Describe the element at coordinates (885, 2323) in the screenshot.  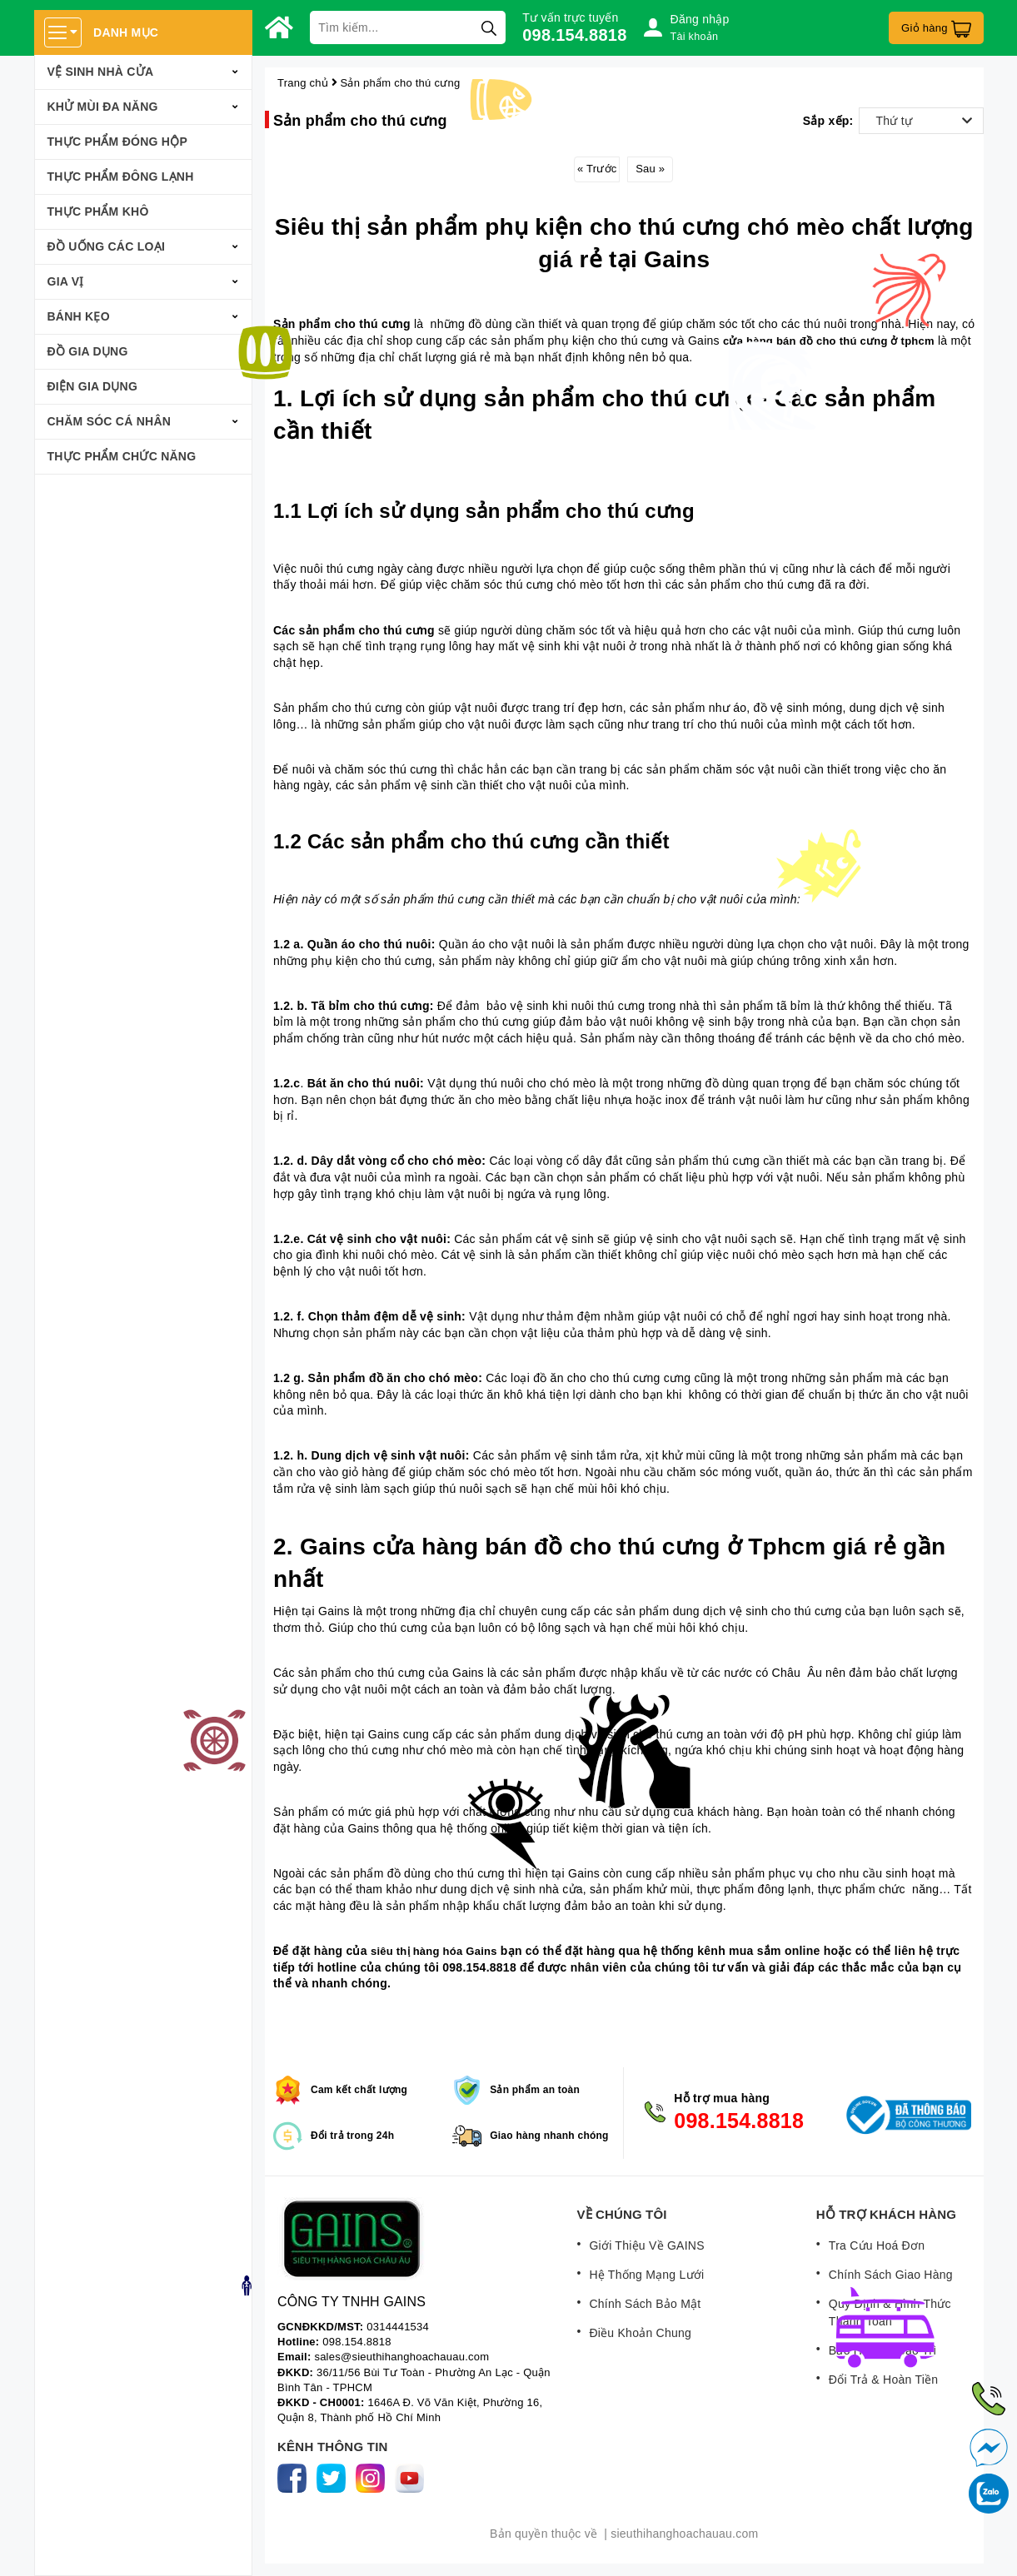
I see `browse surf or beach-related activities` at that location.